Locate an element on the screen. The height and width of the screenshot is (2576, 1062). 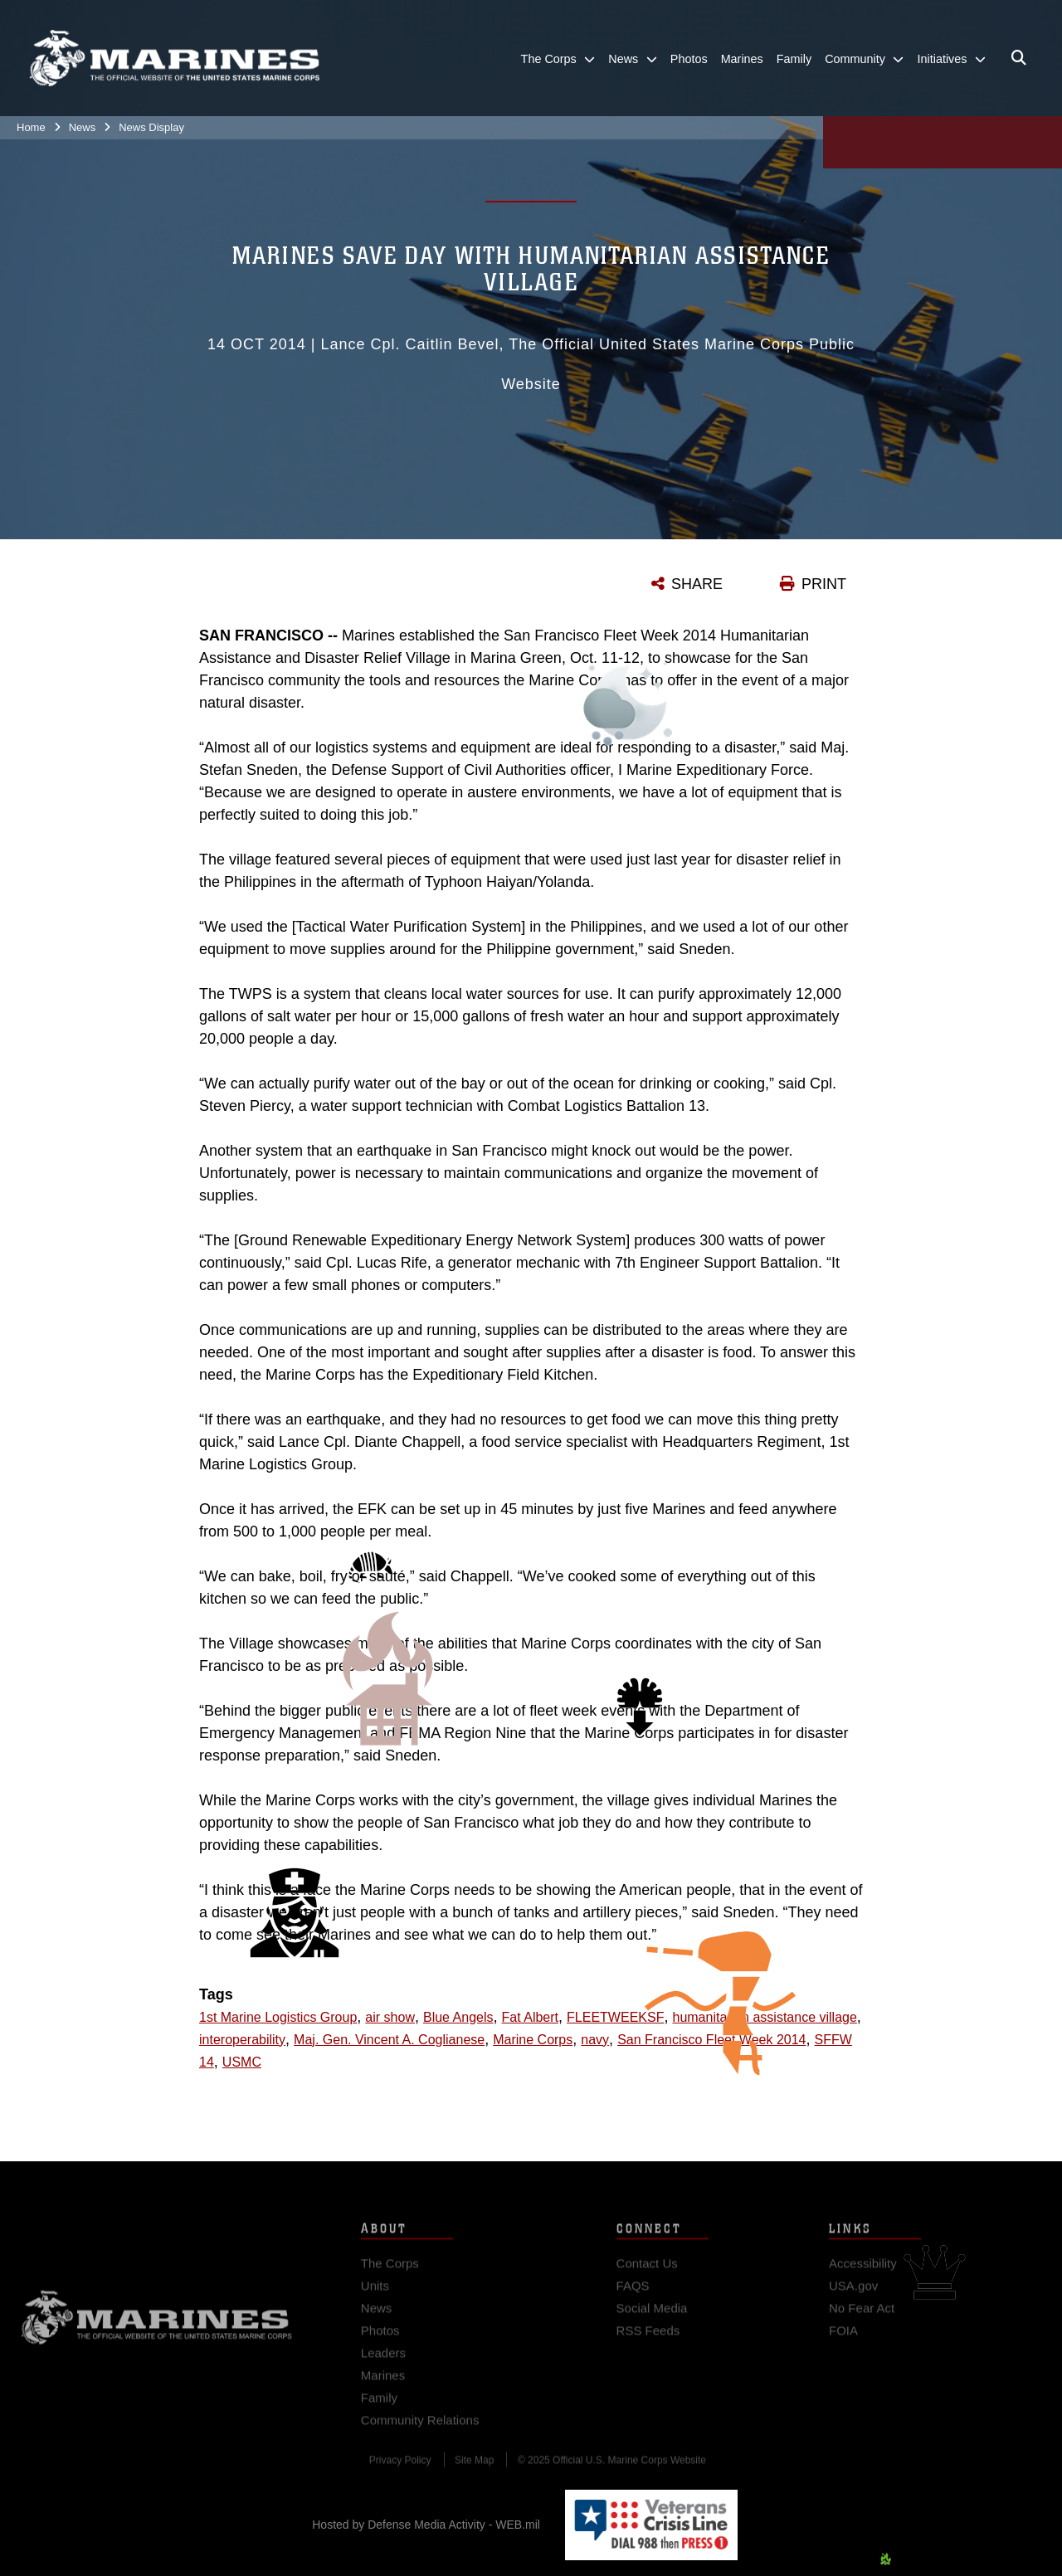
indicates scattered snow conditions at night is located at coordinates (627, 704).